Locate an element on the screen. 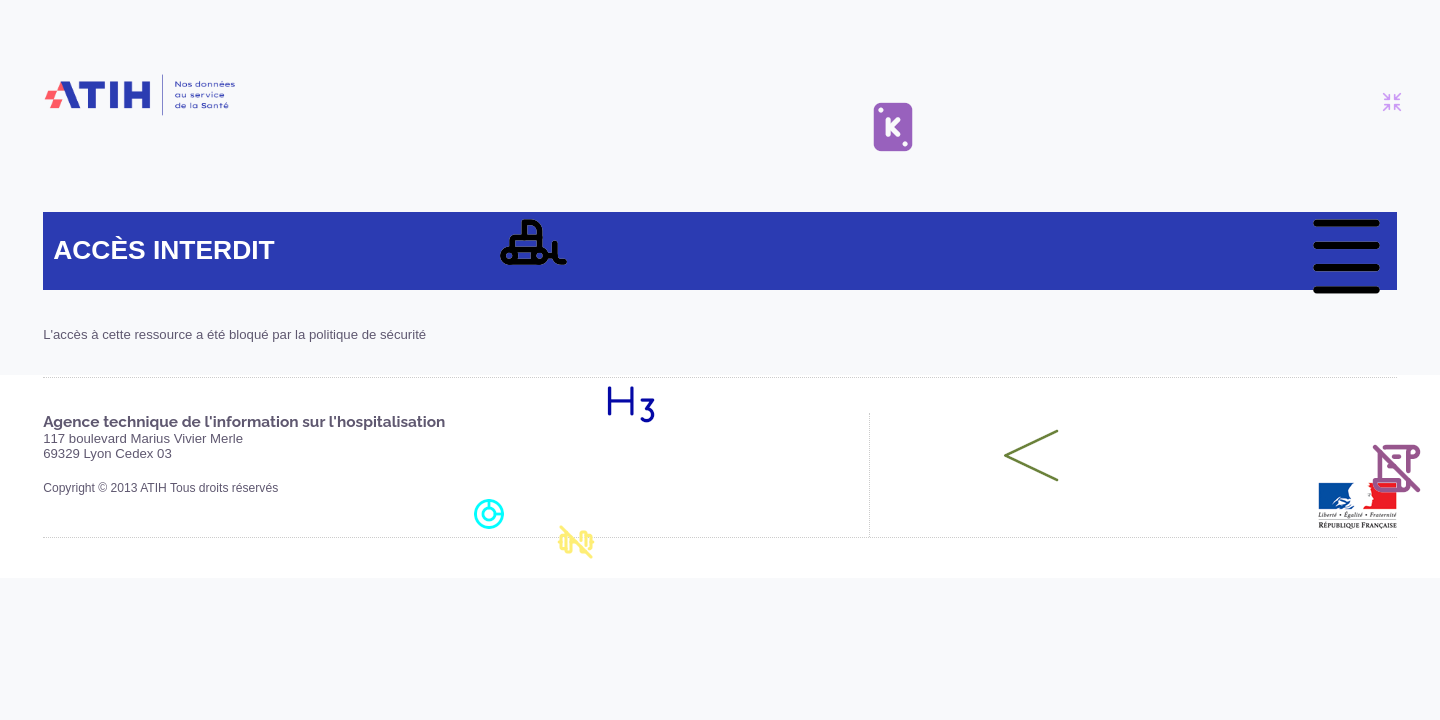 This screenshot has width=1440, height=720. license unavailable or revoked is located at coordinates (1396, 468).